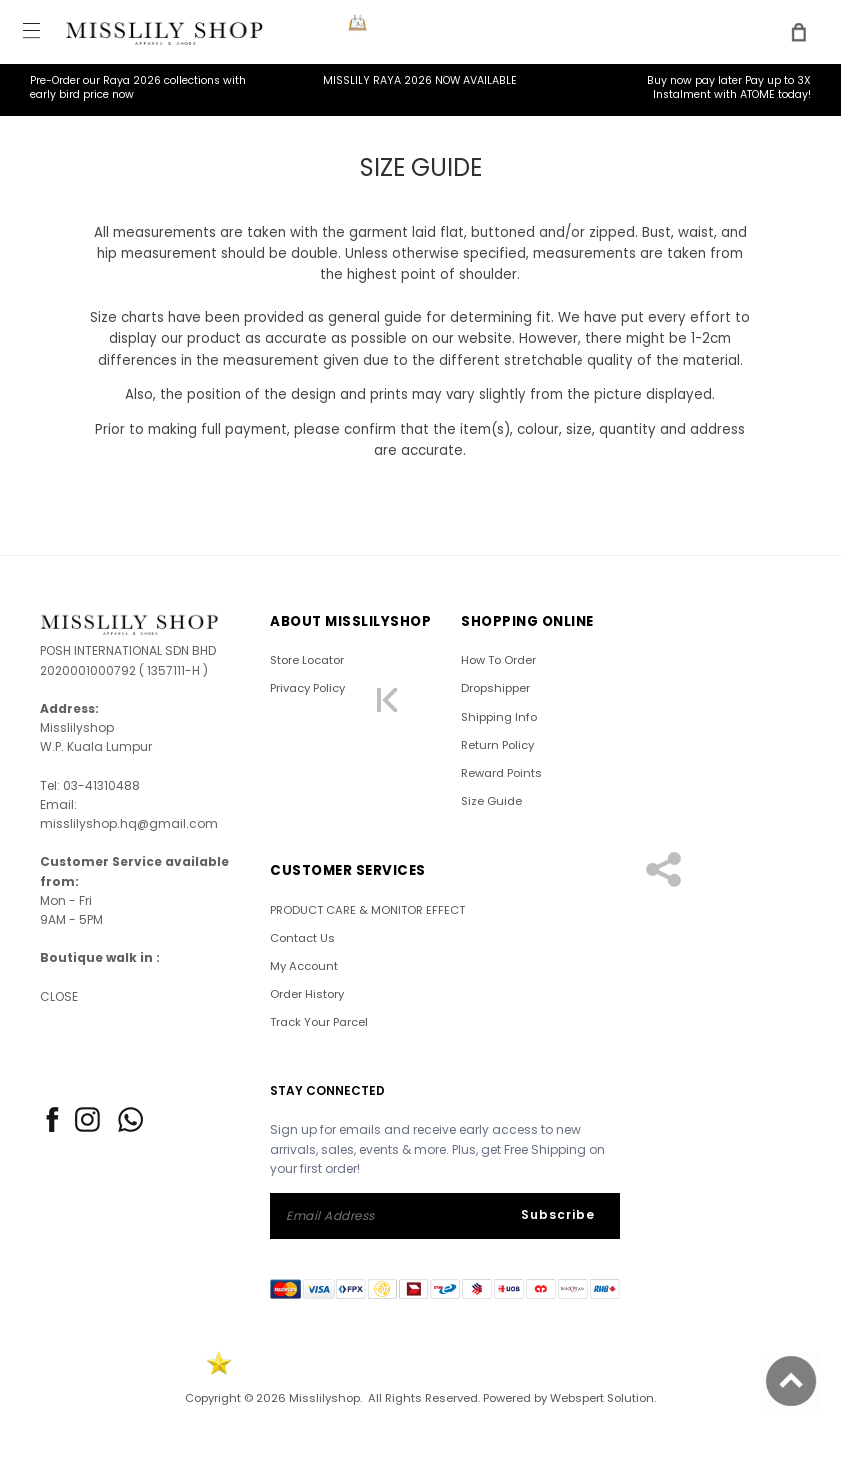  I want to click on access sharing preferences and settings, so click(663, 869).